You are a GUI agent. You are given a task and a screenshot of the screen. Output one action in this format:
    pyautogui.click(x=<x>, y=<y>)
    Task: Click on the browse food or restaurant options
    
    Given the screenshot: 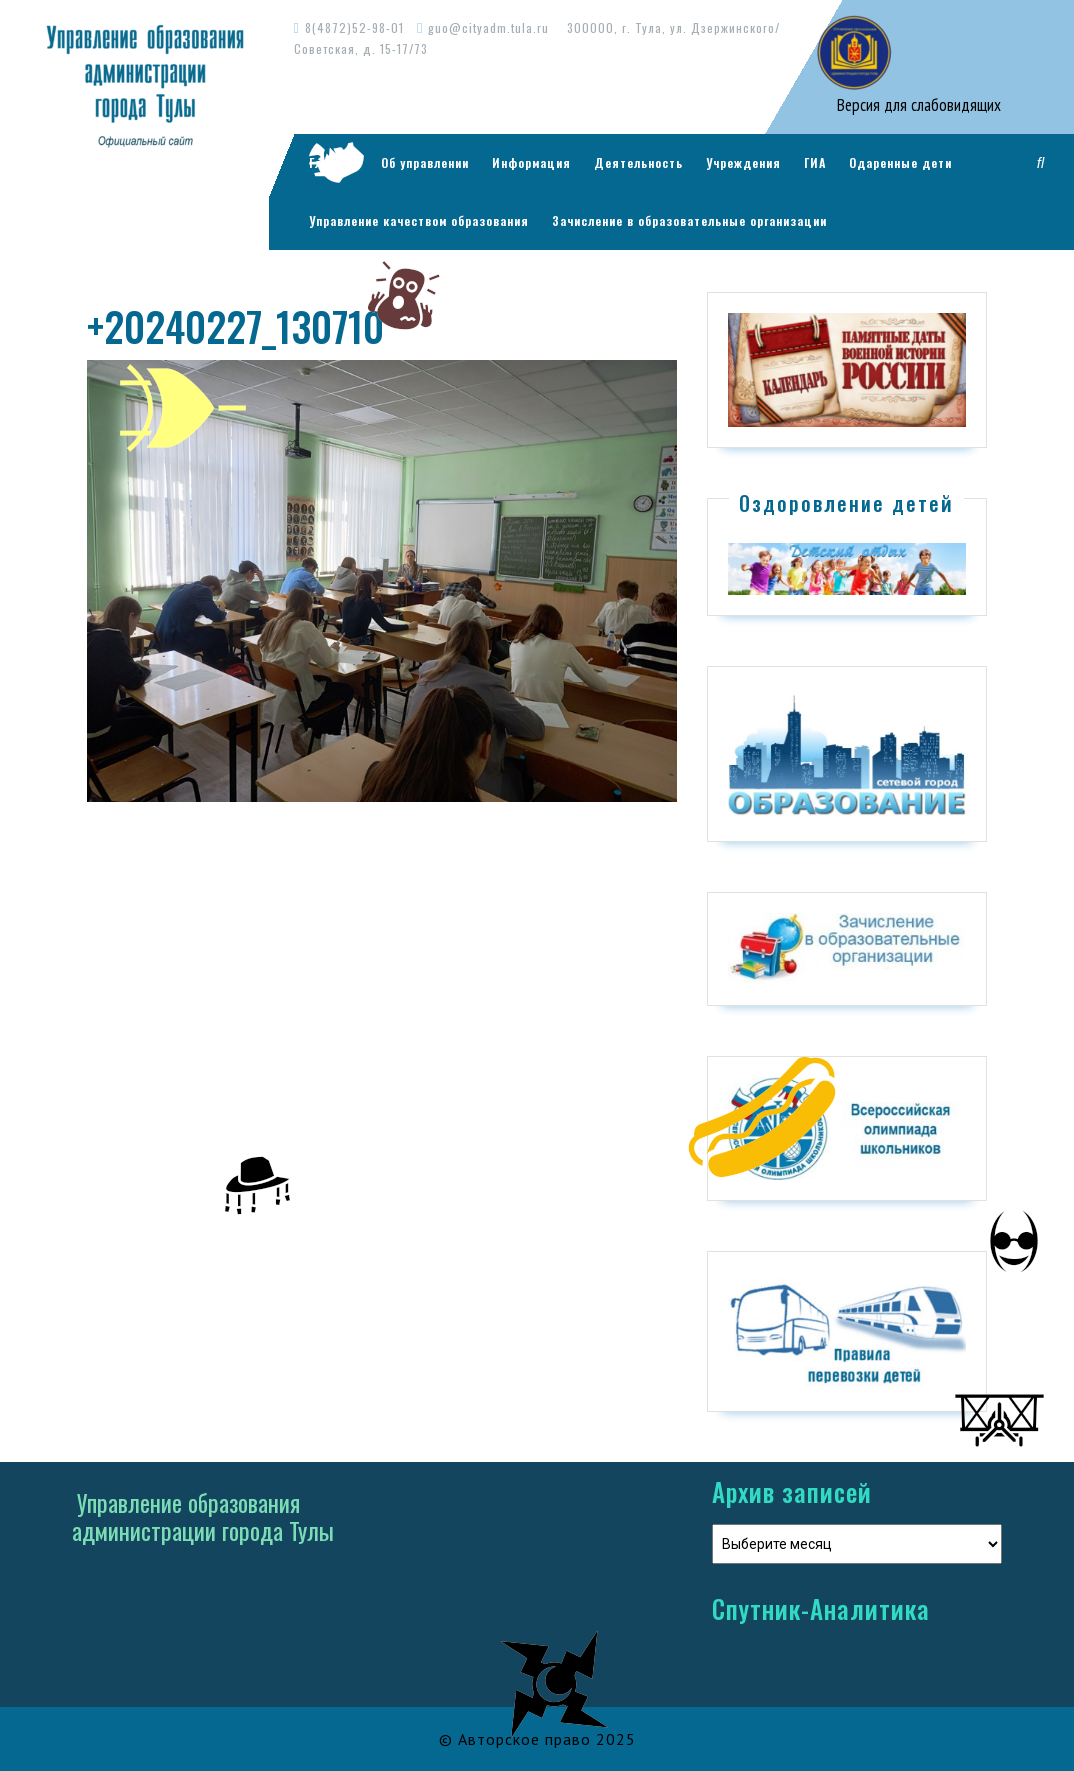 What is the action you would take?
    pyautogui.click(x=762, y=1117)
    